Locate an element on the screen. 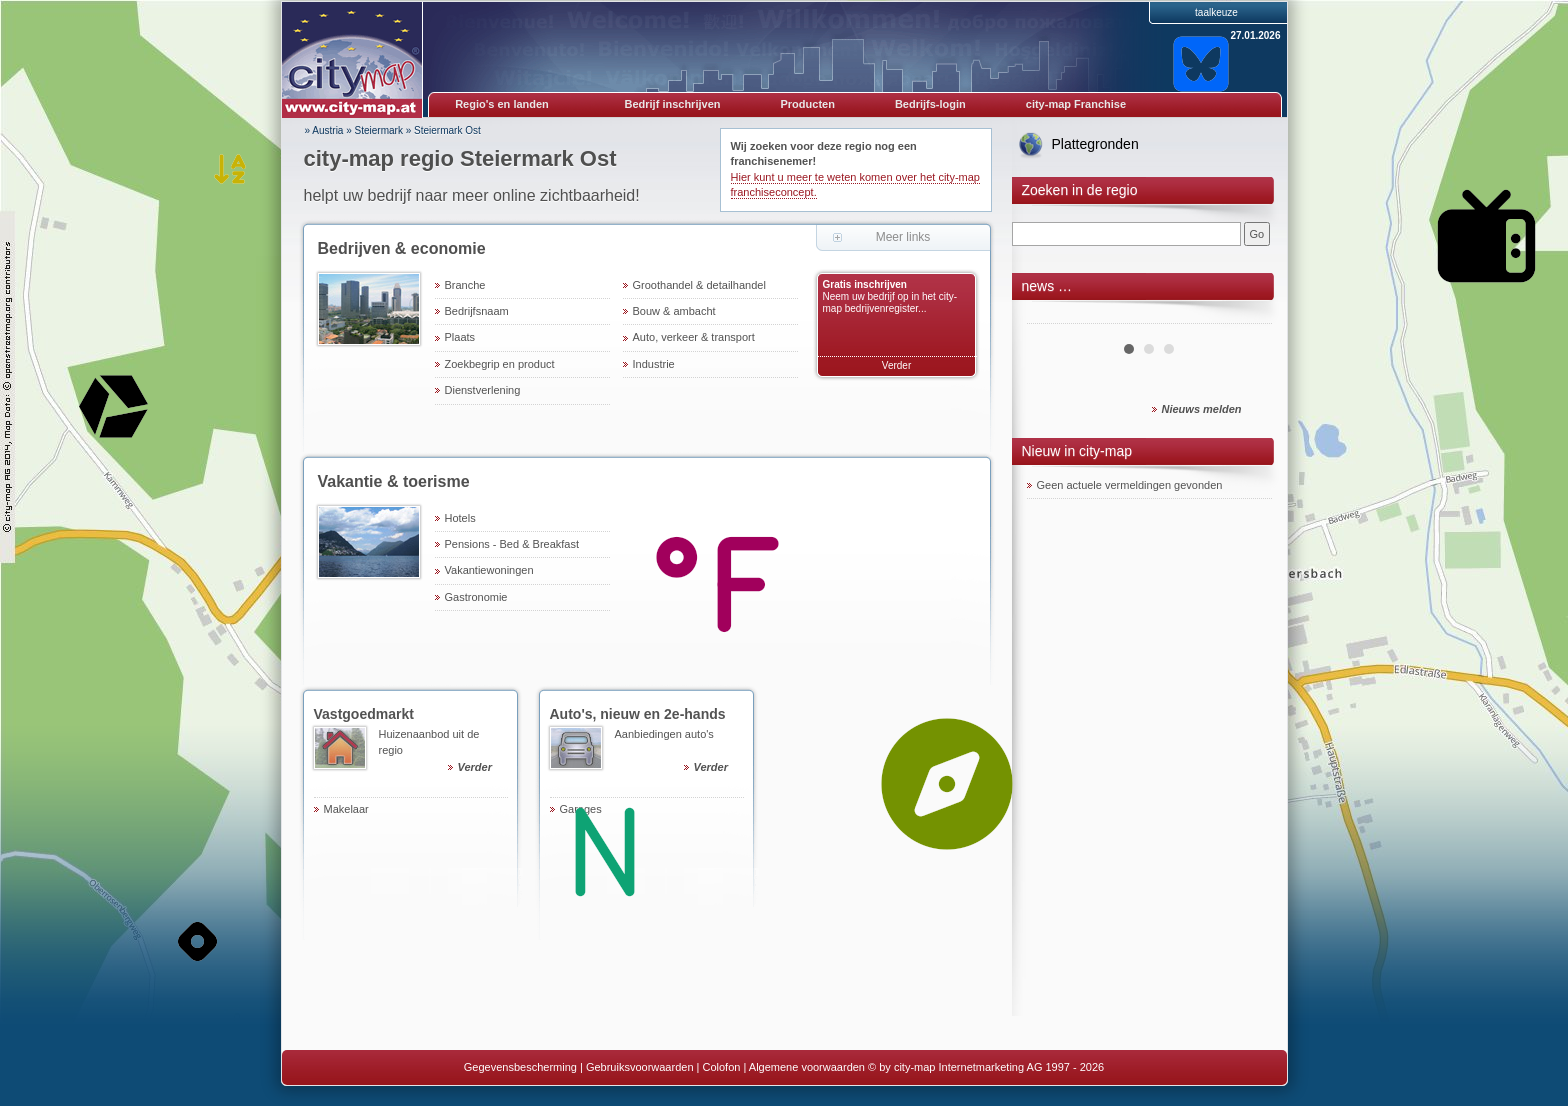  visit hashnode developer blog platform is located at coordinates (197, 941).